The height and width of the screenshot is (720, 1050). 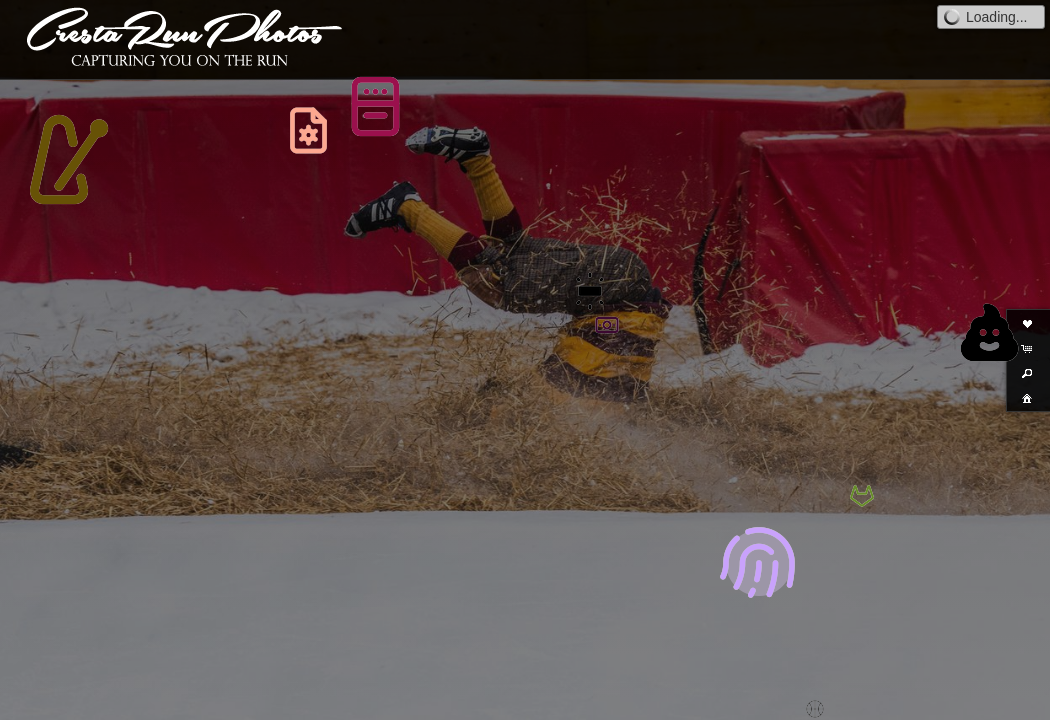 I want to click on make a payment or transaction, so click(x=607, y=325).